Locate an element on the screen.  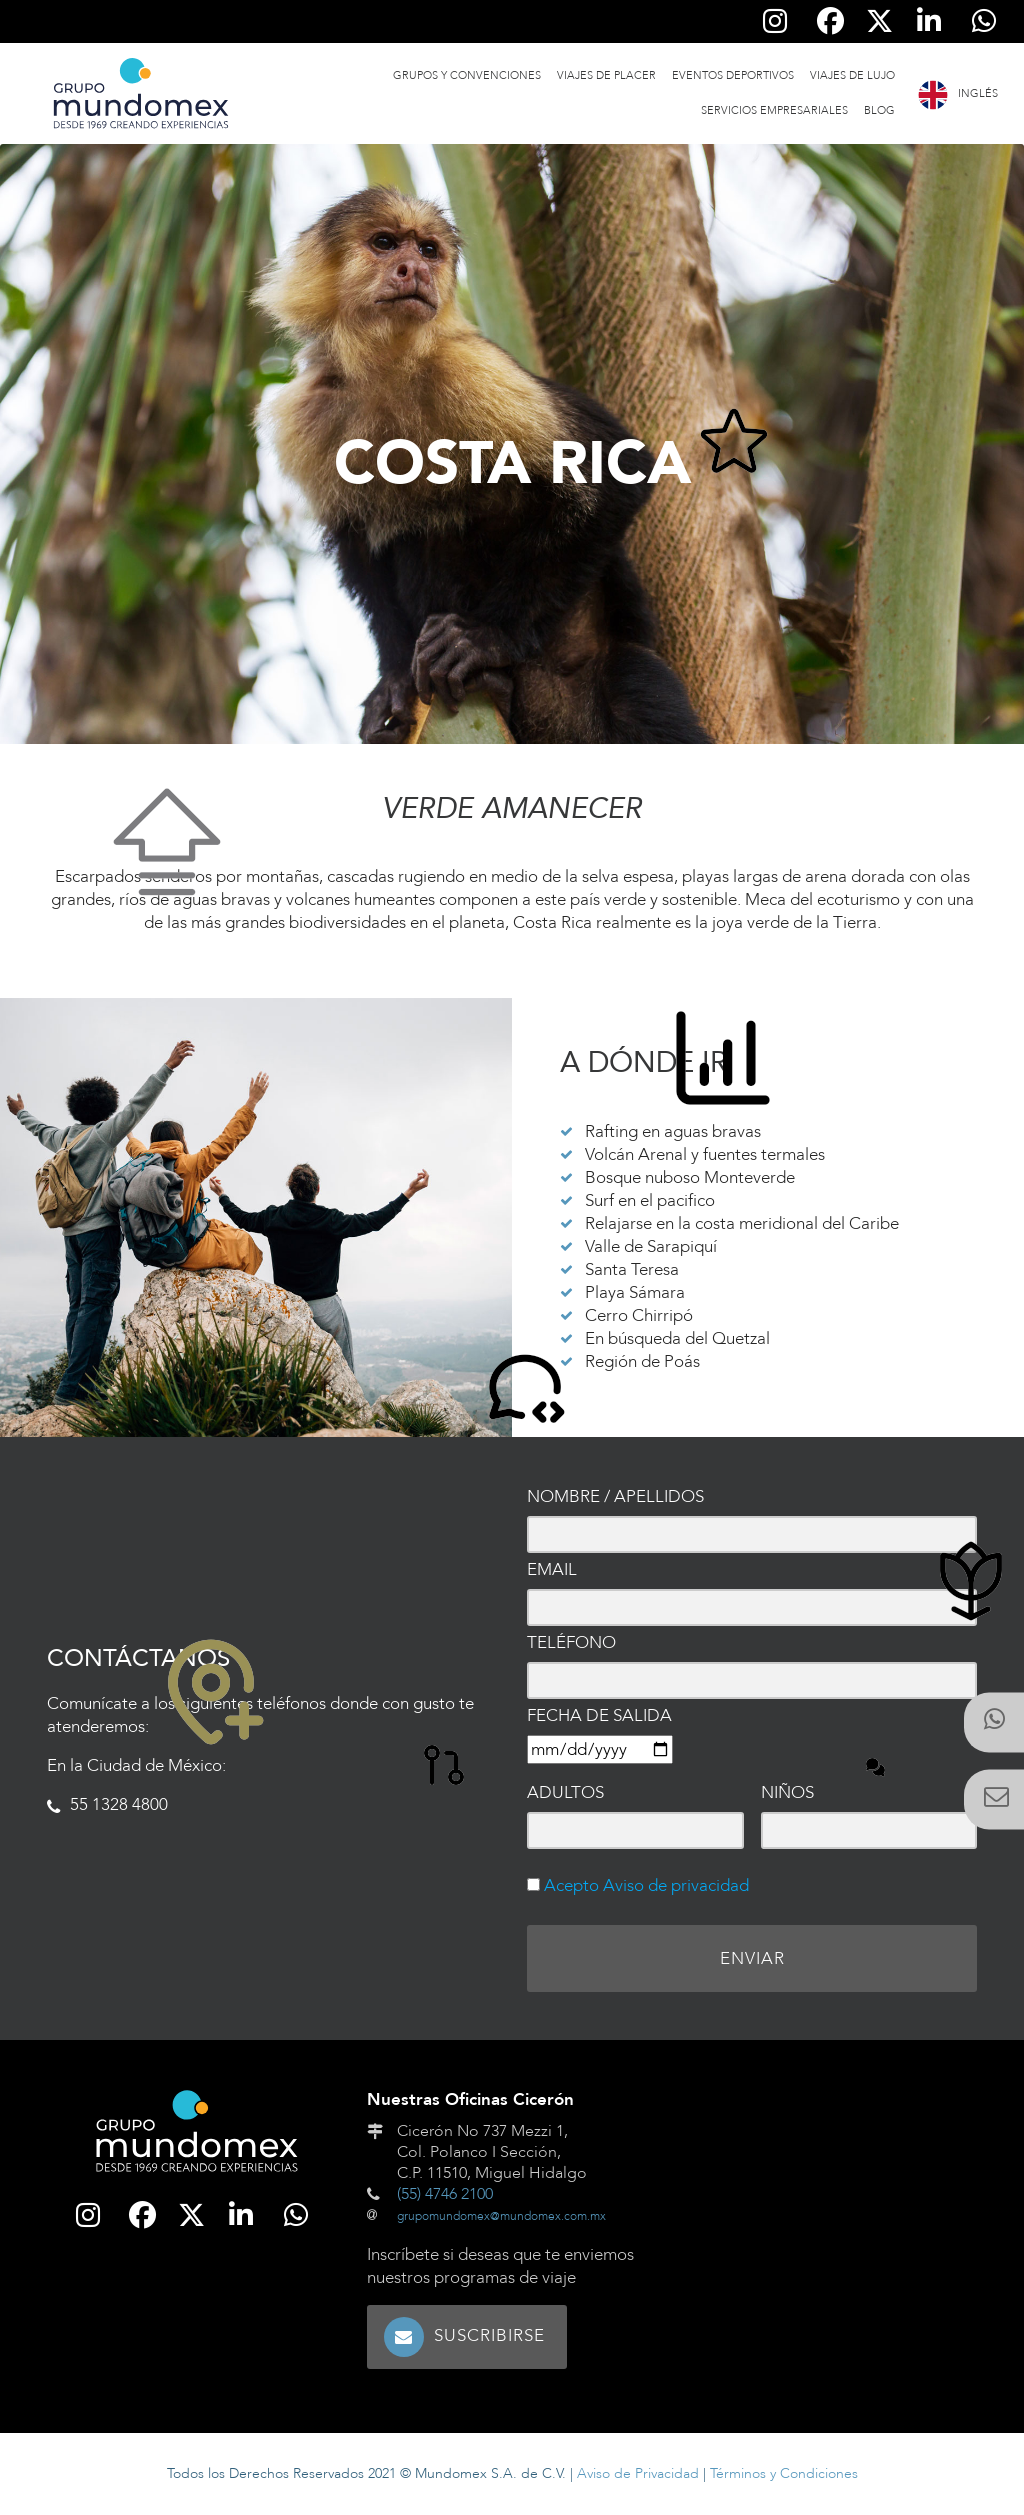
add a new location pin is located at coordinates (211, 1692).